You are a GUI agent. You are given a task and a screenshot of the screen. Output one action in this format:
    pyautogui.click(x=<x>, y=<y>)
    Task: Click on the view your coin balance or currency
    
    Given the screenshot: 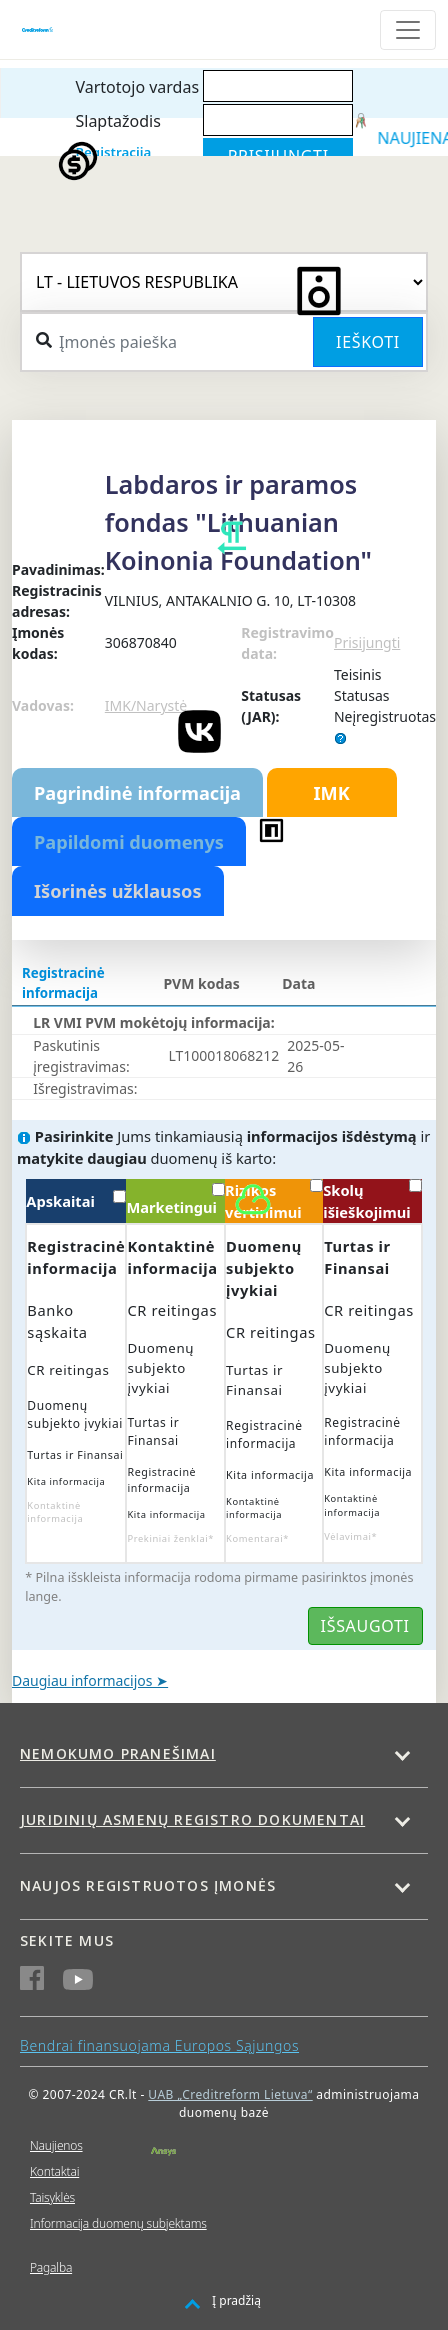 What is the action you would take?
    pyautogui.click(x=78, y=161)
    